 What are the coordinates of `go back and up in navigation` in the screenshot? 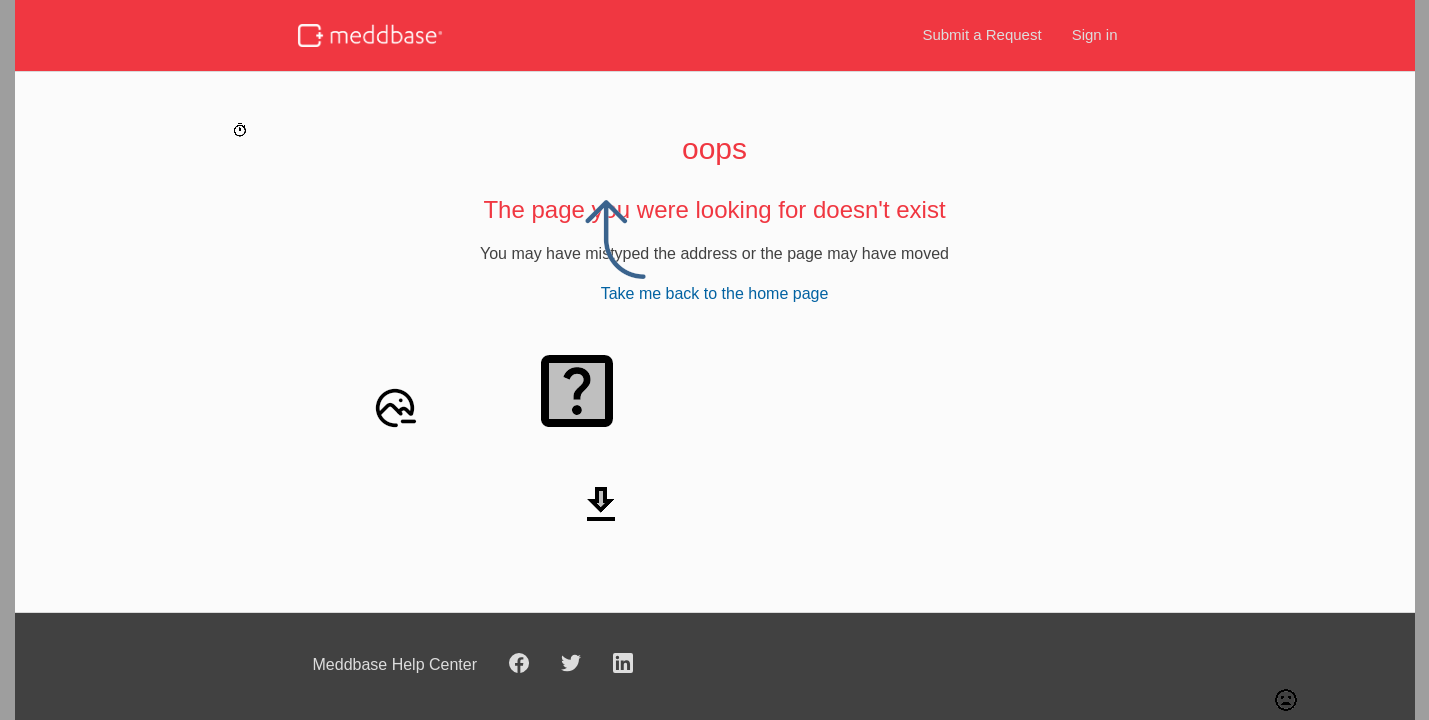 It's located at (615, 239).